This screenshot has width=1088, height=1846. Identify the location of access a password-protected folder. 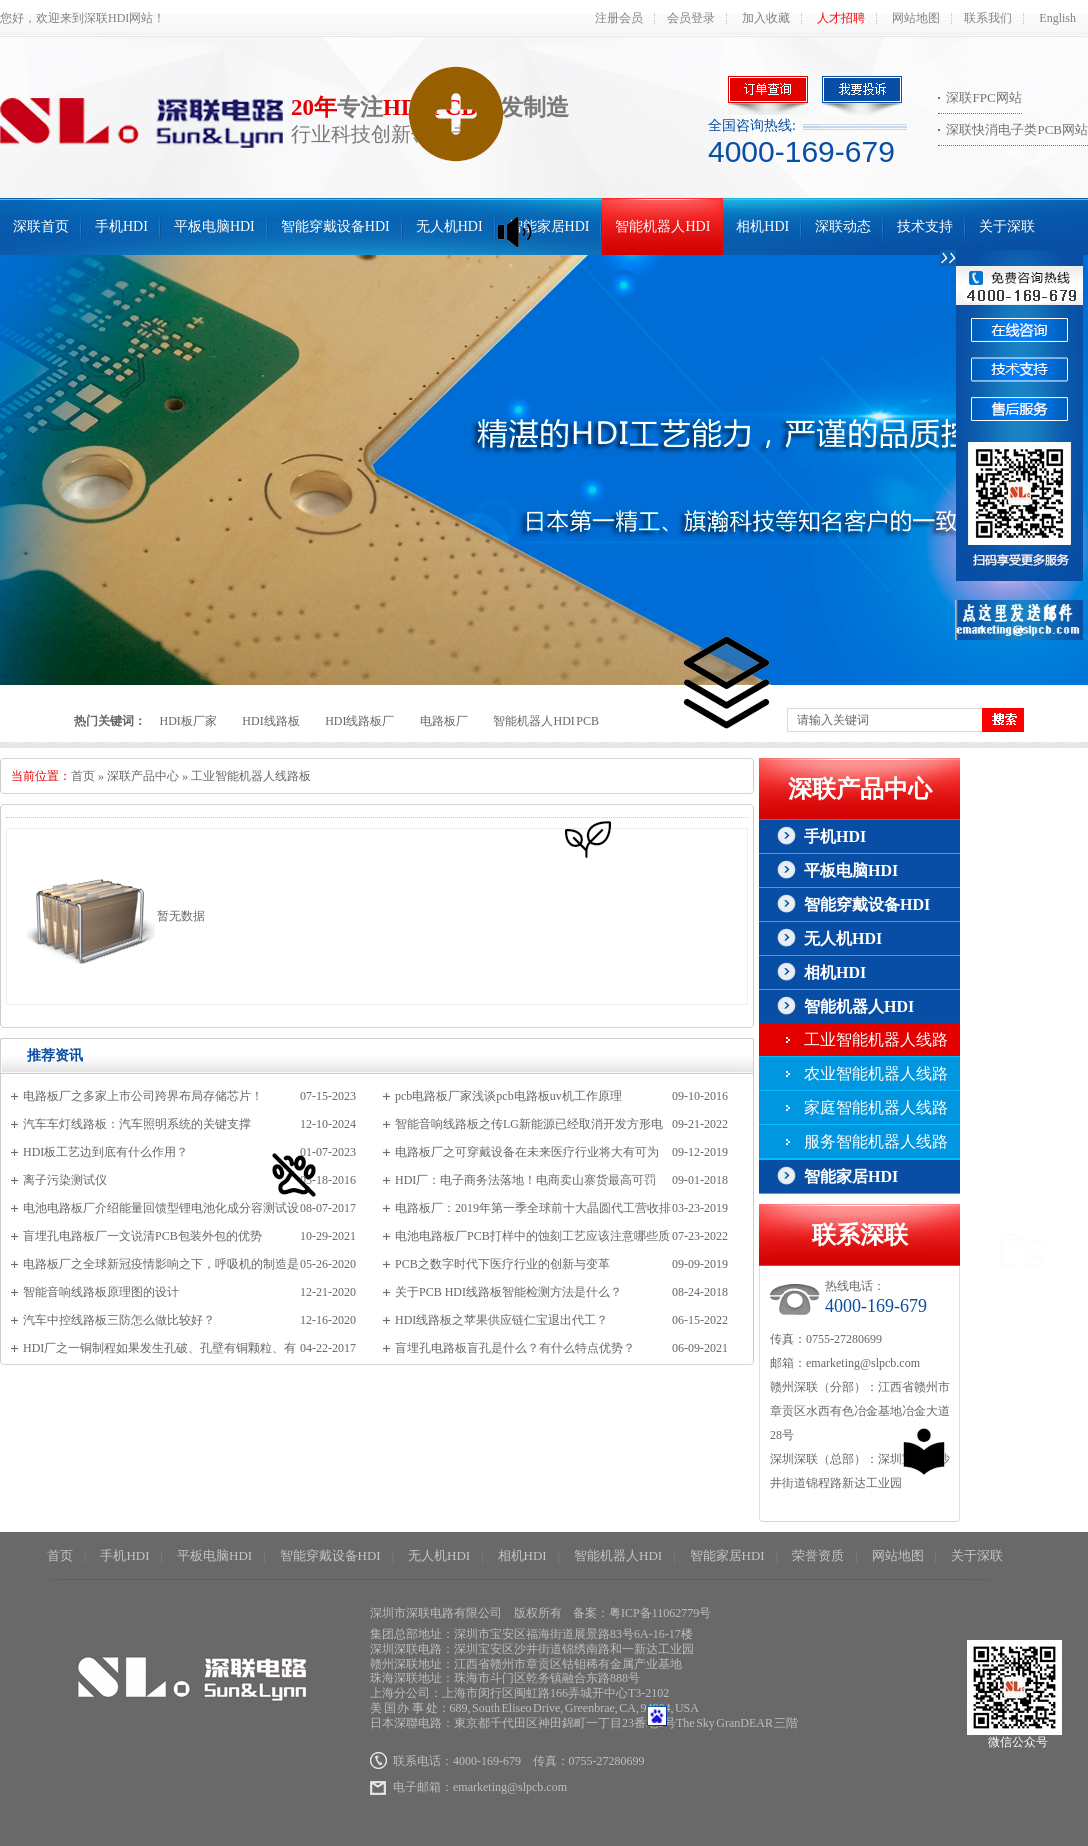
(1021, 1250).